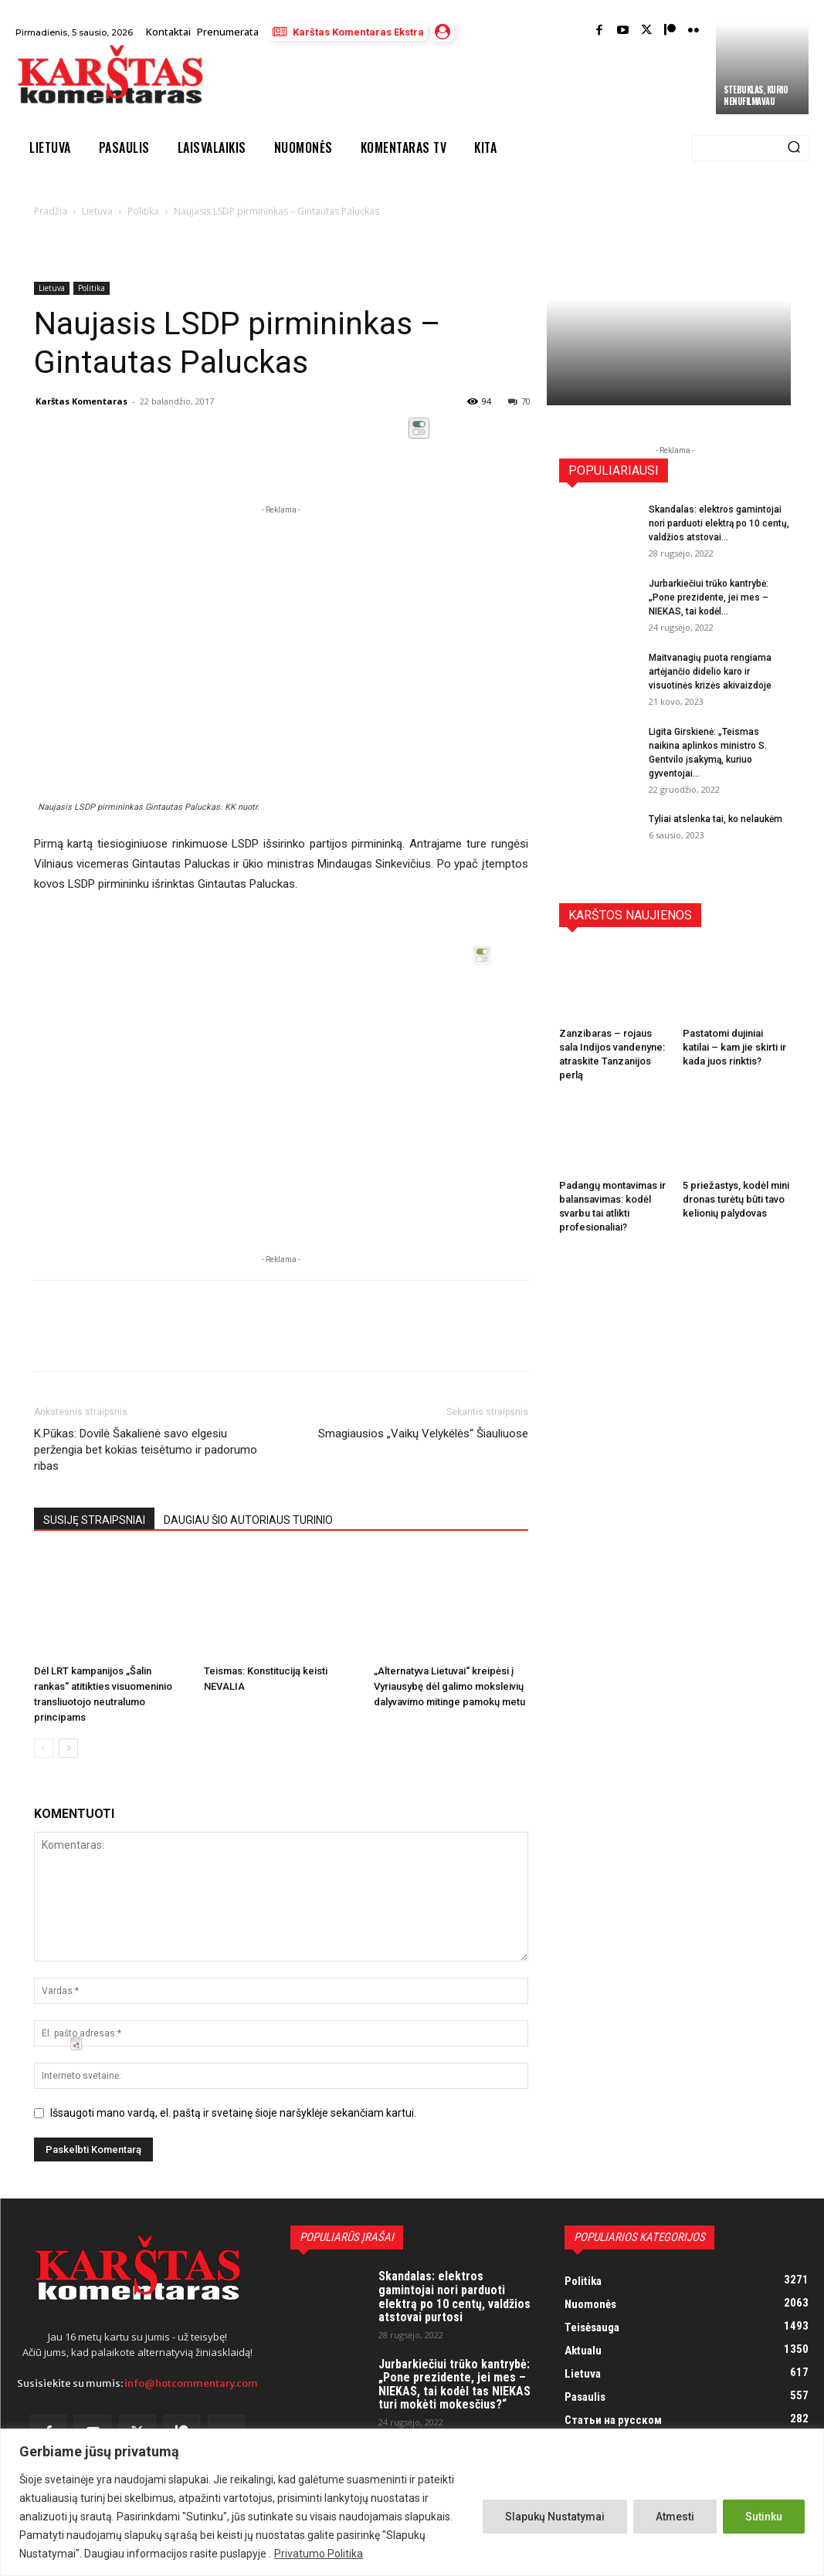 The image size is (824, 2576). What do you see at coordinates (482, 955) in the screenshot?
I see `open unity tweak tool settings` at bounding box center [482, 955].